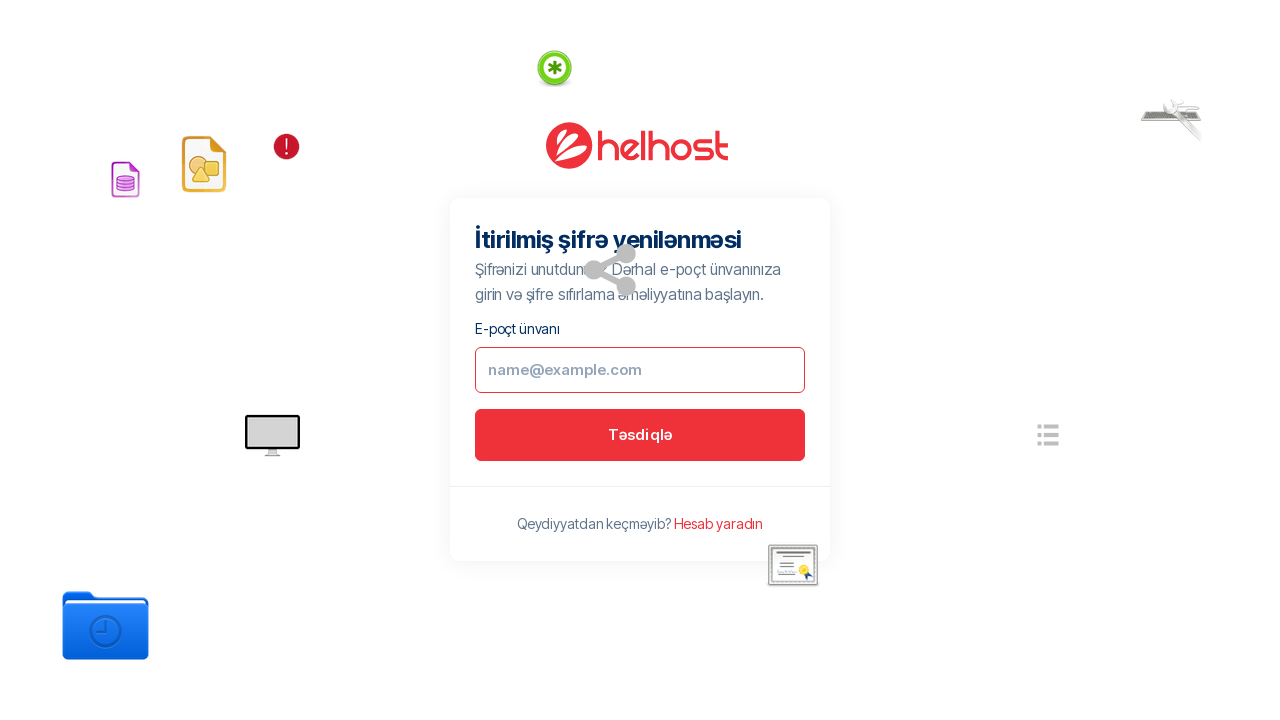 This screenshot has width=1280, height=720. What do you see at coordinates (105, 625) in the screenshot?
I see `access temporary files folder` at bounding box center [105, 625].